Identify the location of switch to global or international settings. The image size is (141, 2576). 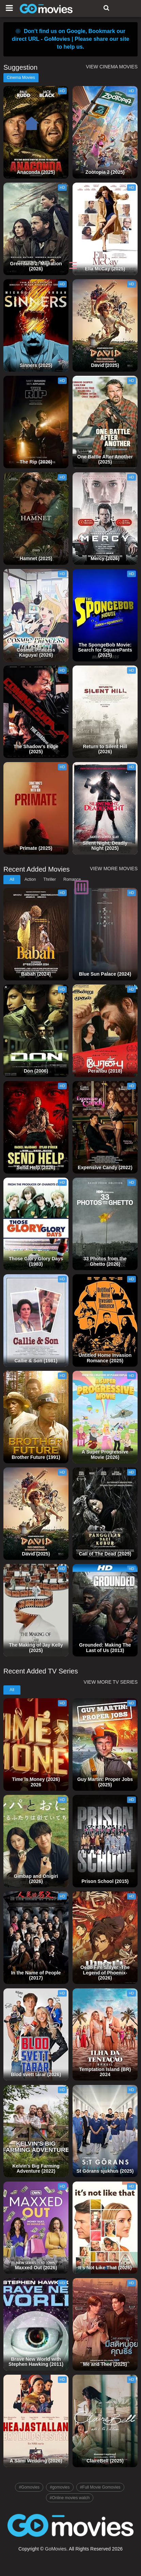
(25, 1807).